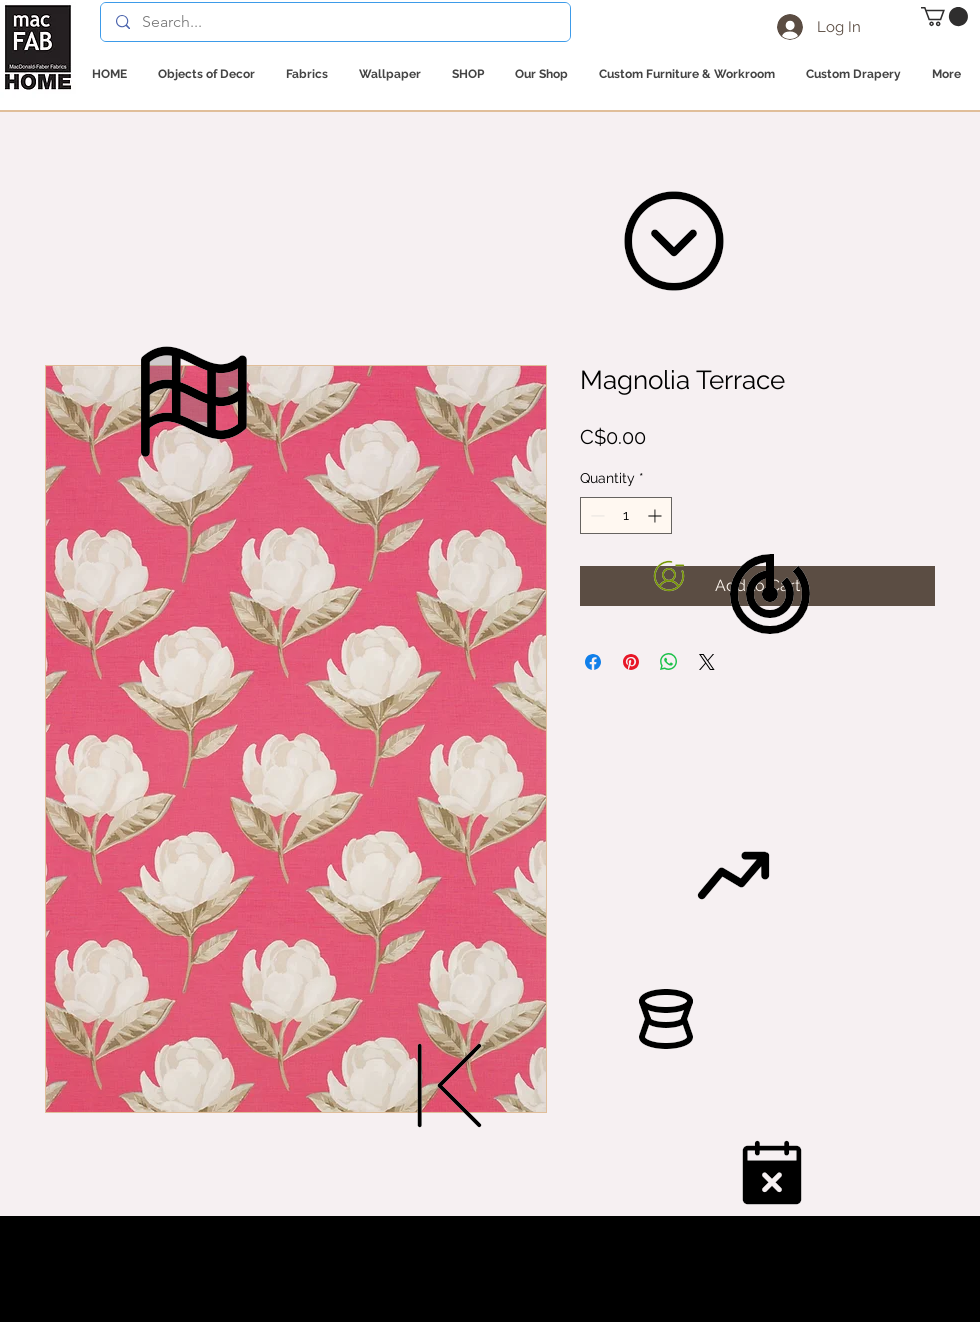 Image resolution: width=980 pixels, height=1322 pixels. What do you see at coordinates (666, 1019) in the screenshot?
I see `diabolo toy or juggling equipment icon` at bounding box center [666, 1019].